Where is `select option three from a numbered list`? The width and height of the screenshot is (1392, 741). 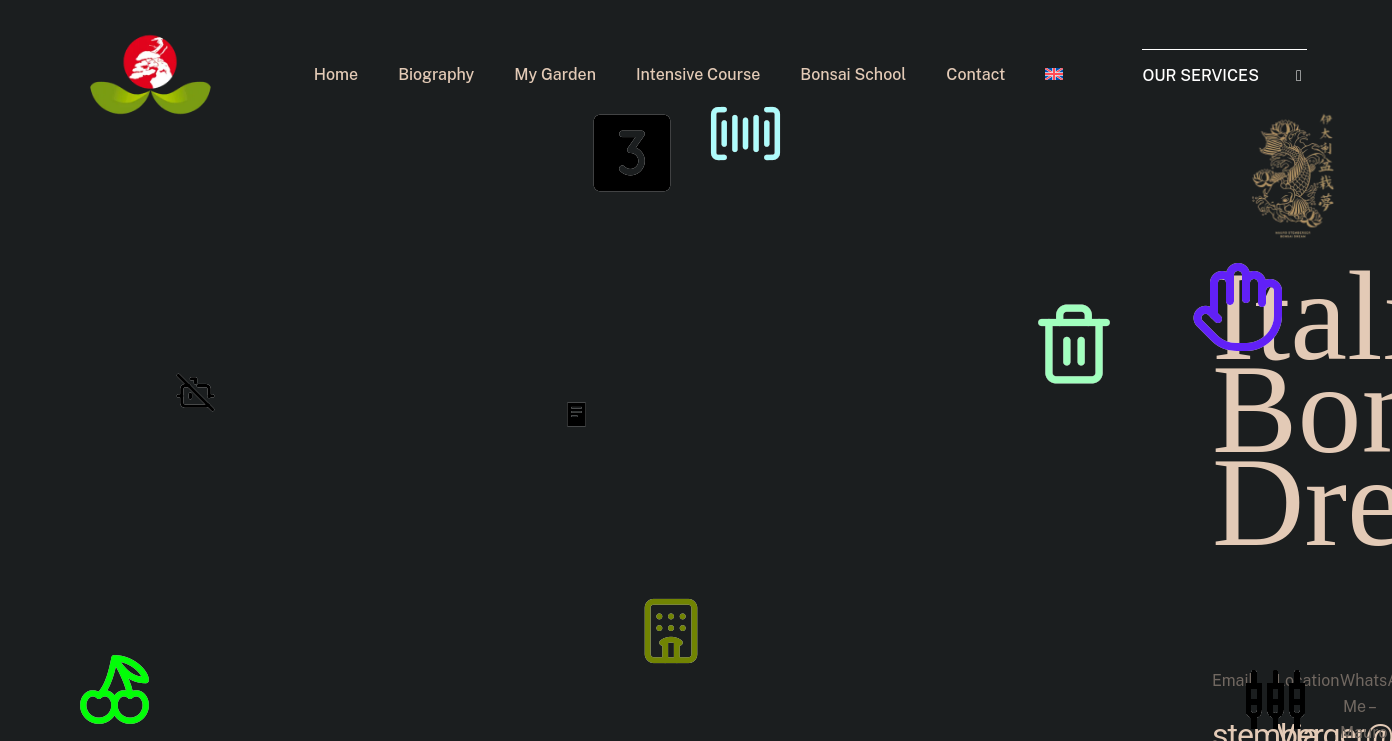
select option three from a numbered list is located at coordinates (632, 153).